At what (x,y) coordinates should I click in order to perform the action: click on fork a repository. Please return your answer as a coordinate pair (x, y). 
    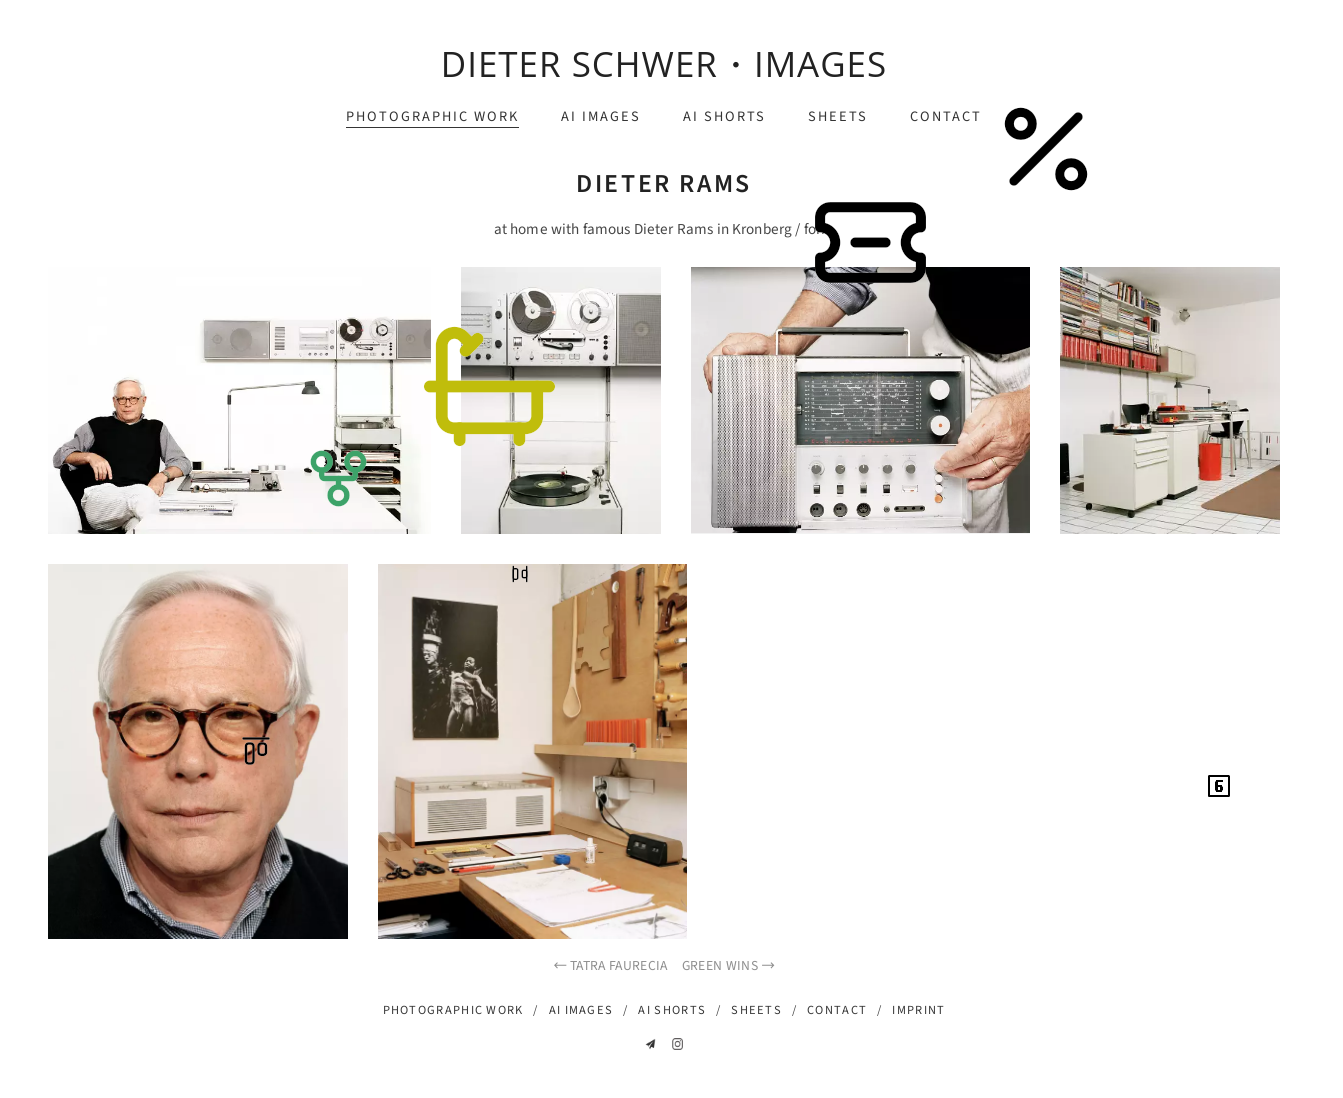
    Looking at the image, I should click on (338, 478).